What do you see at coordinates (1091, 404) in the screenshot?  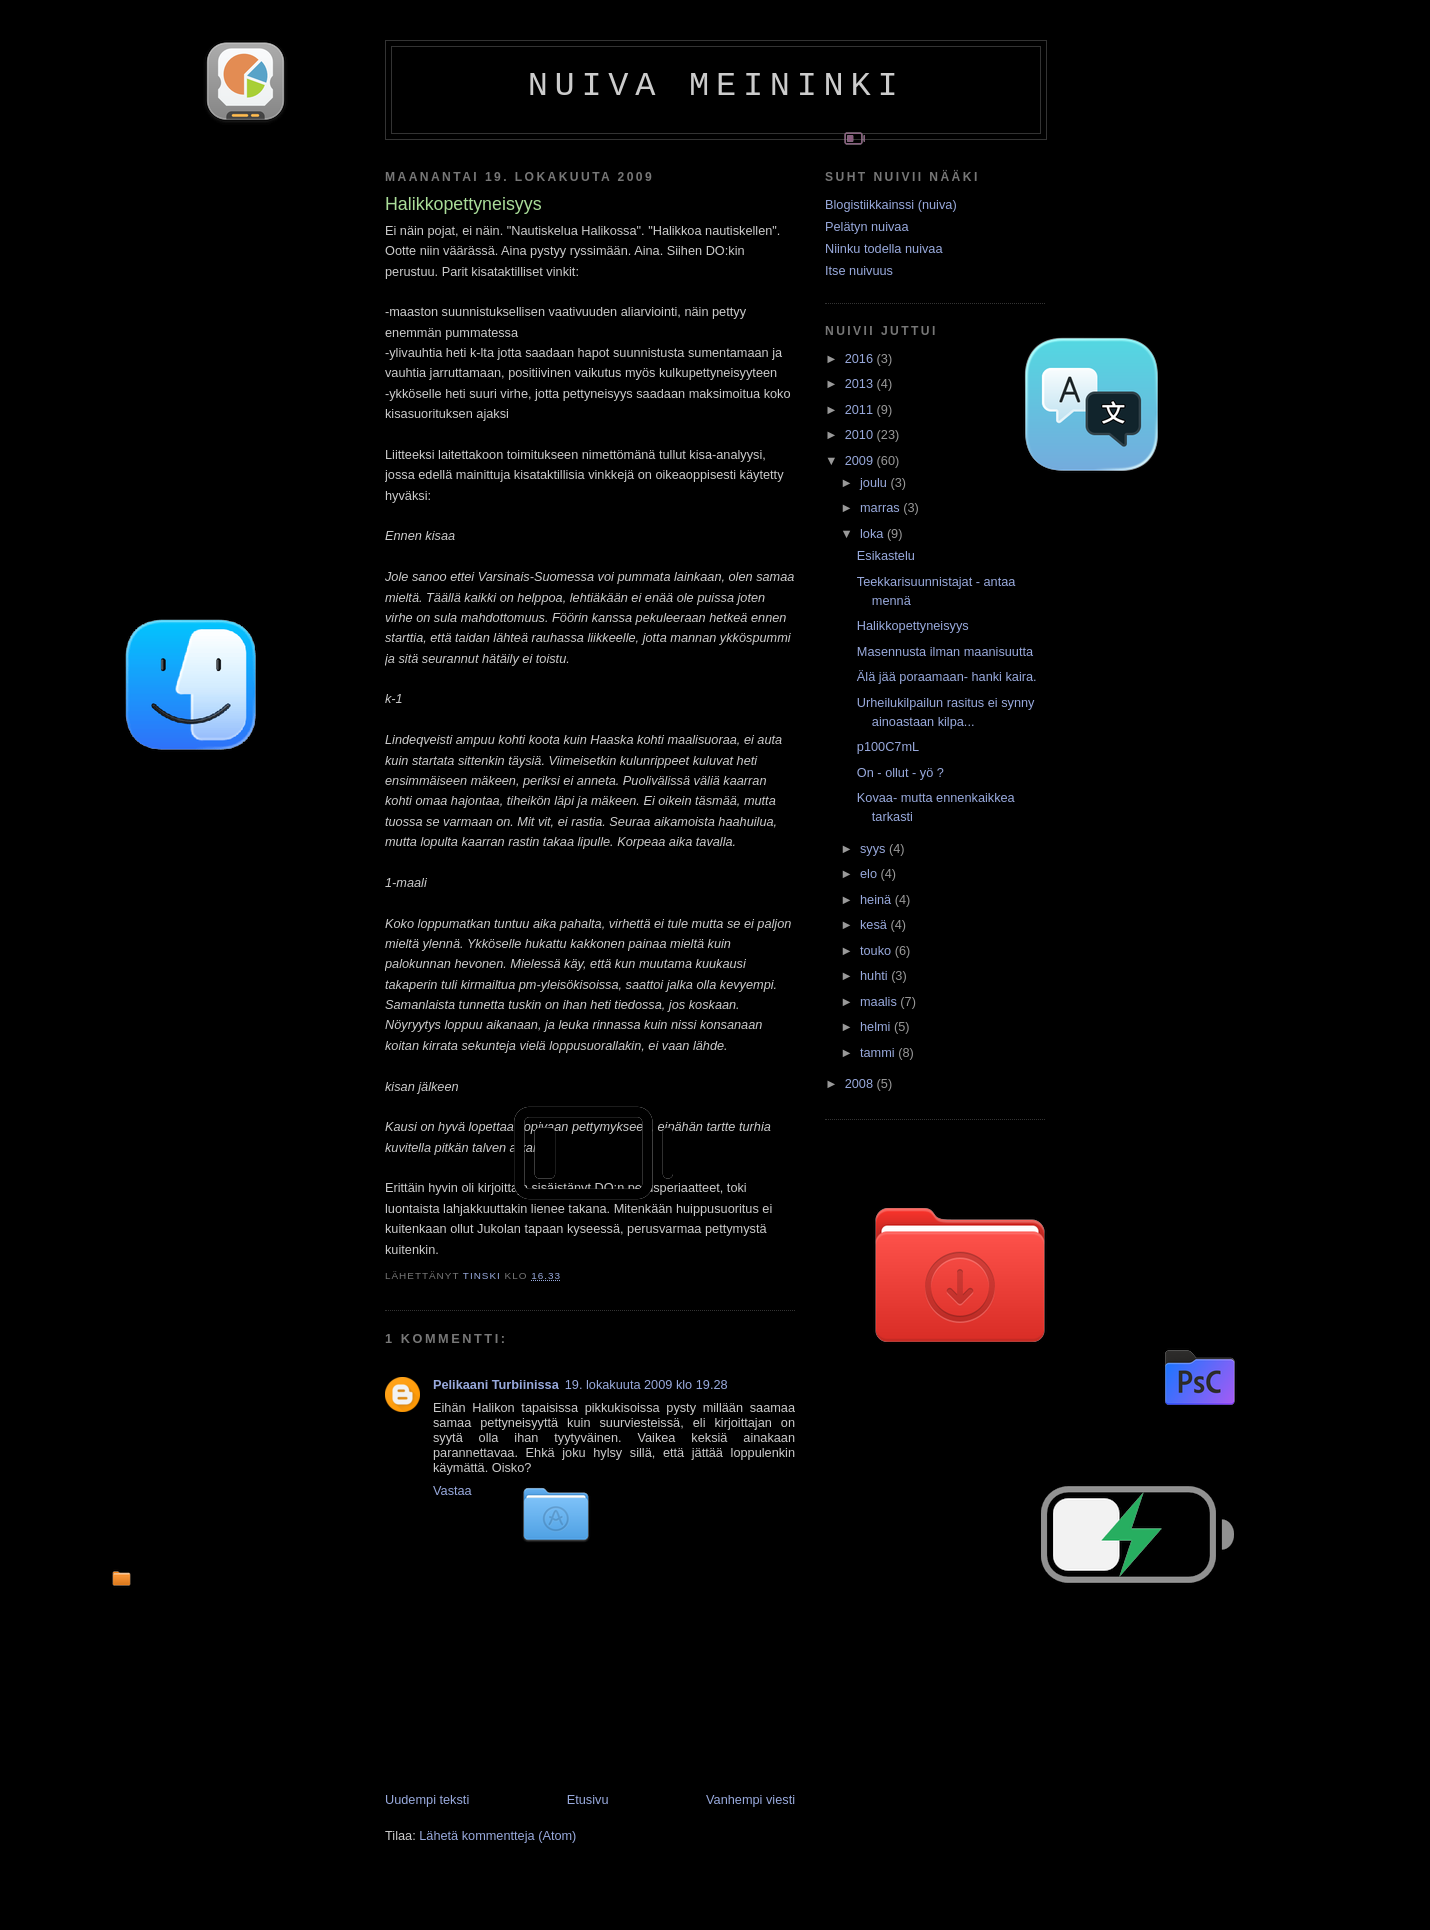 I see `open the translation app` at bounding box center [1091, 404].